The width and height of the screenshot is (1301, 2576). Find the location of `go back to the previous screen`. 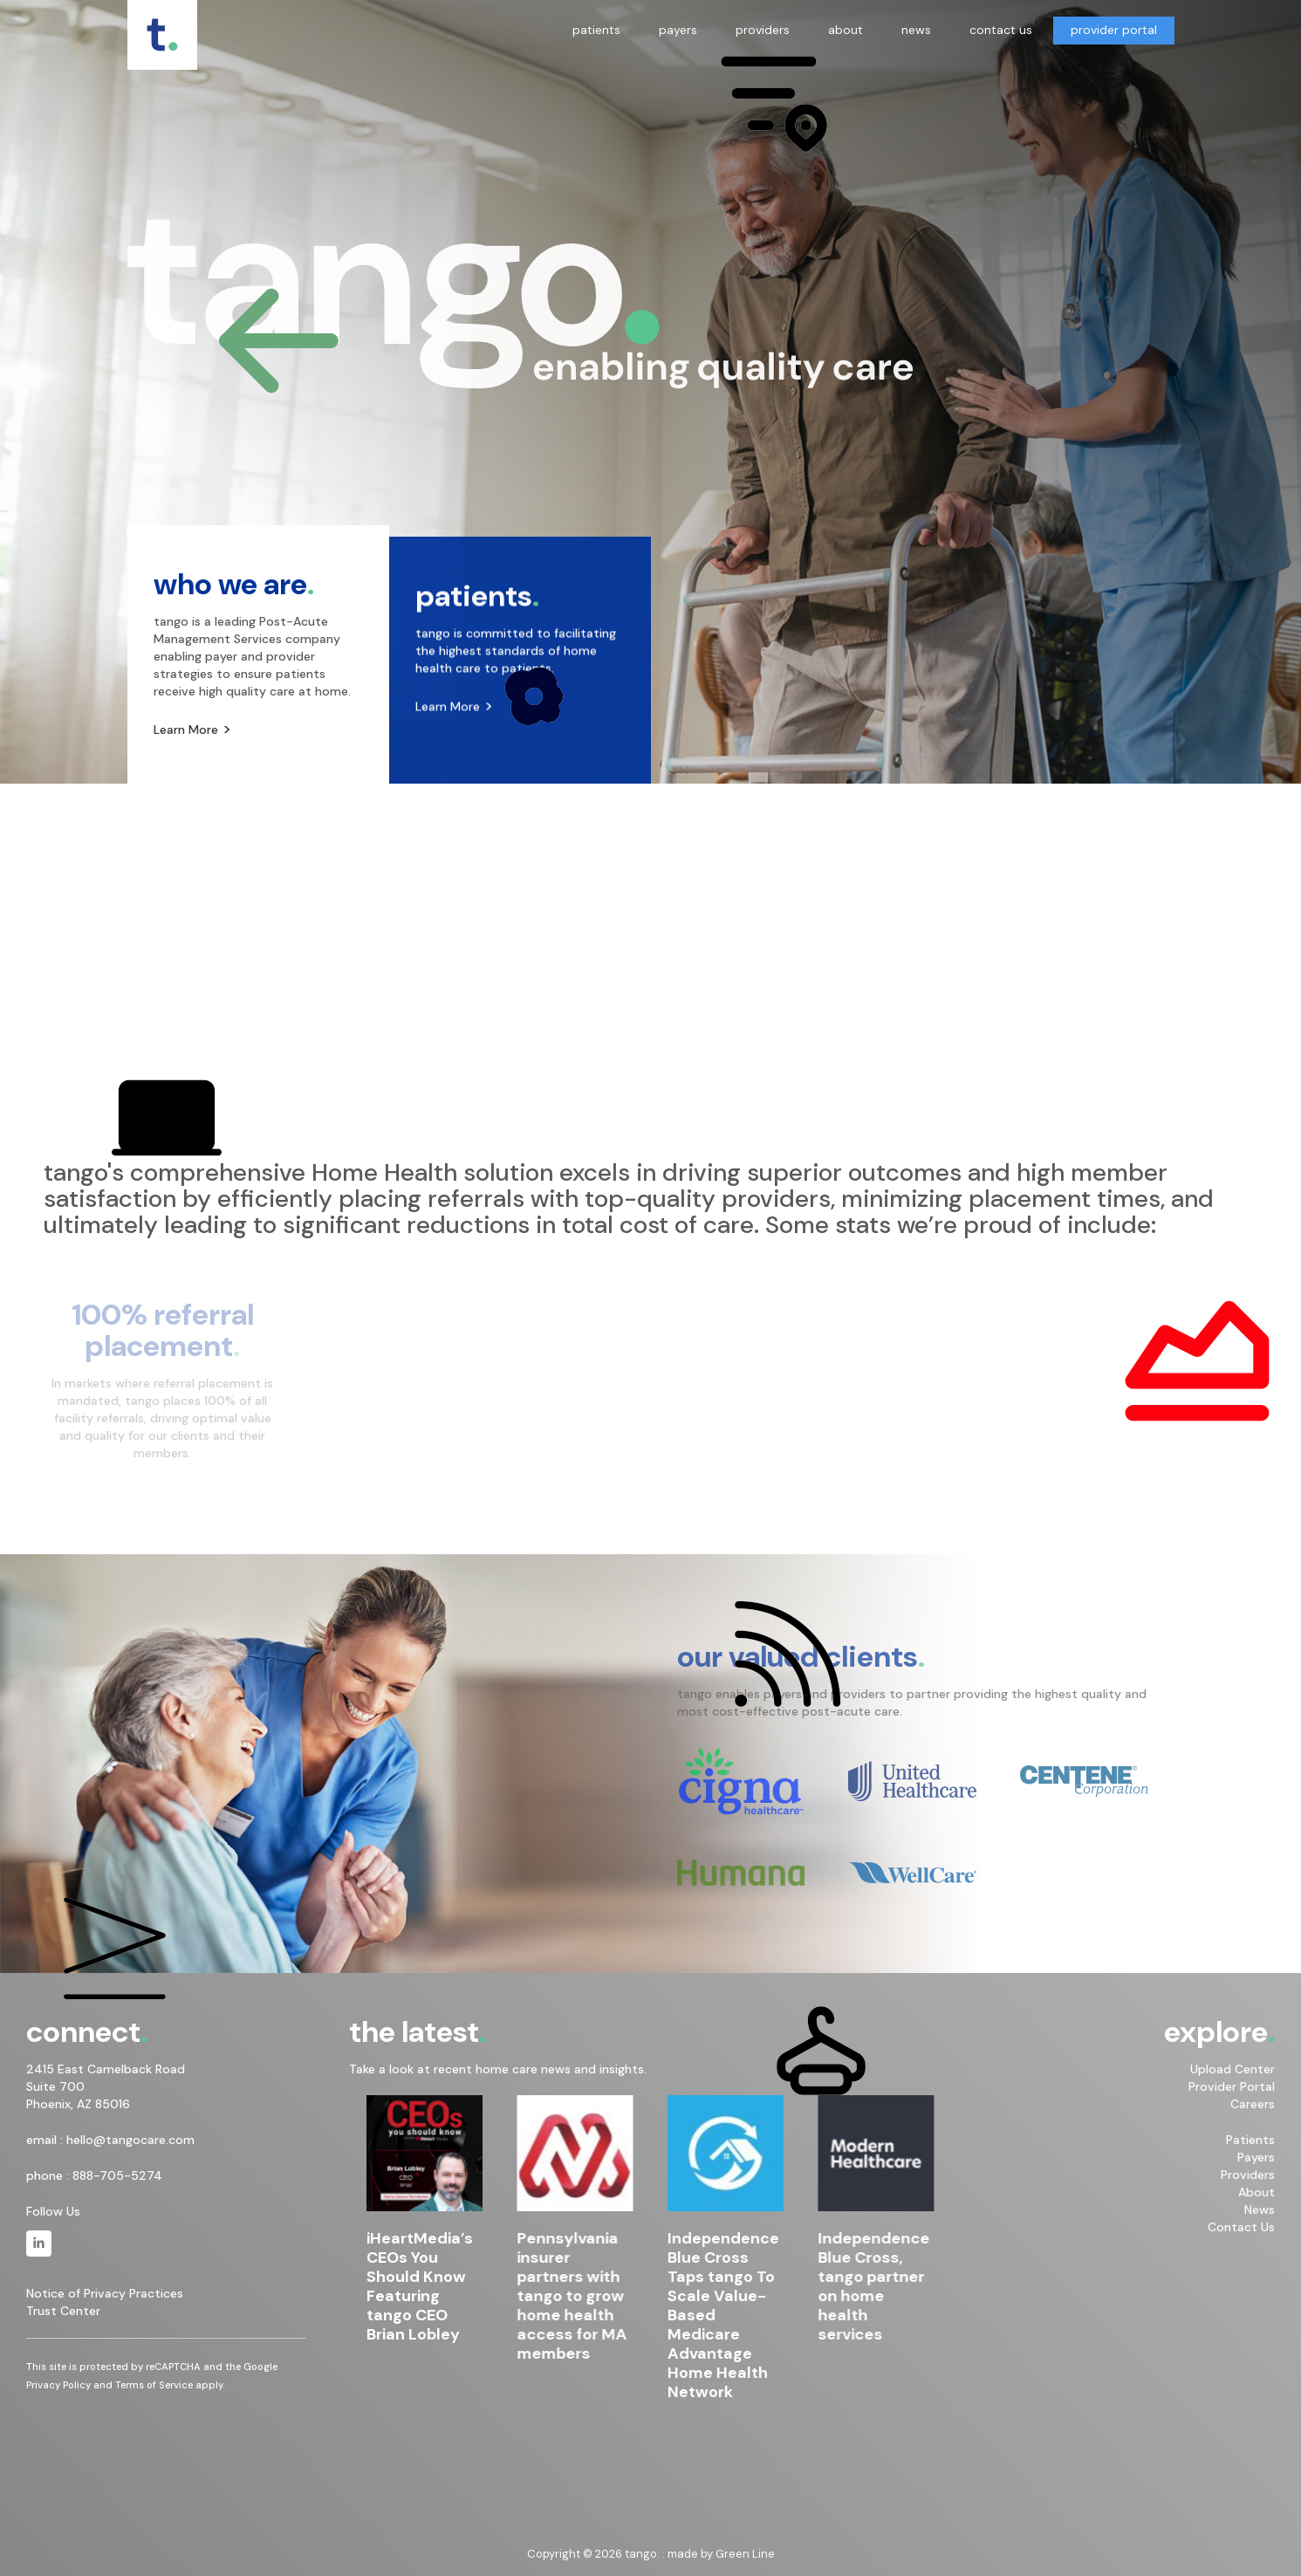

go back to the previous screen is located at coordinates (278, 340).